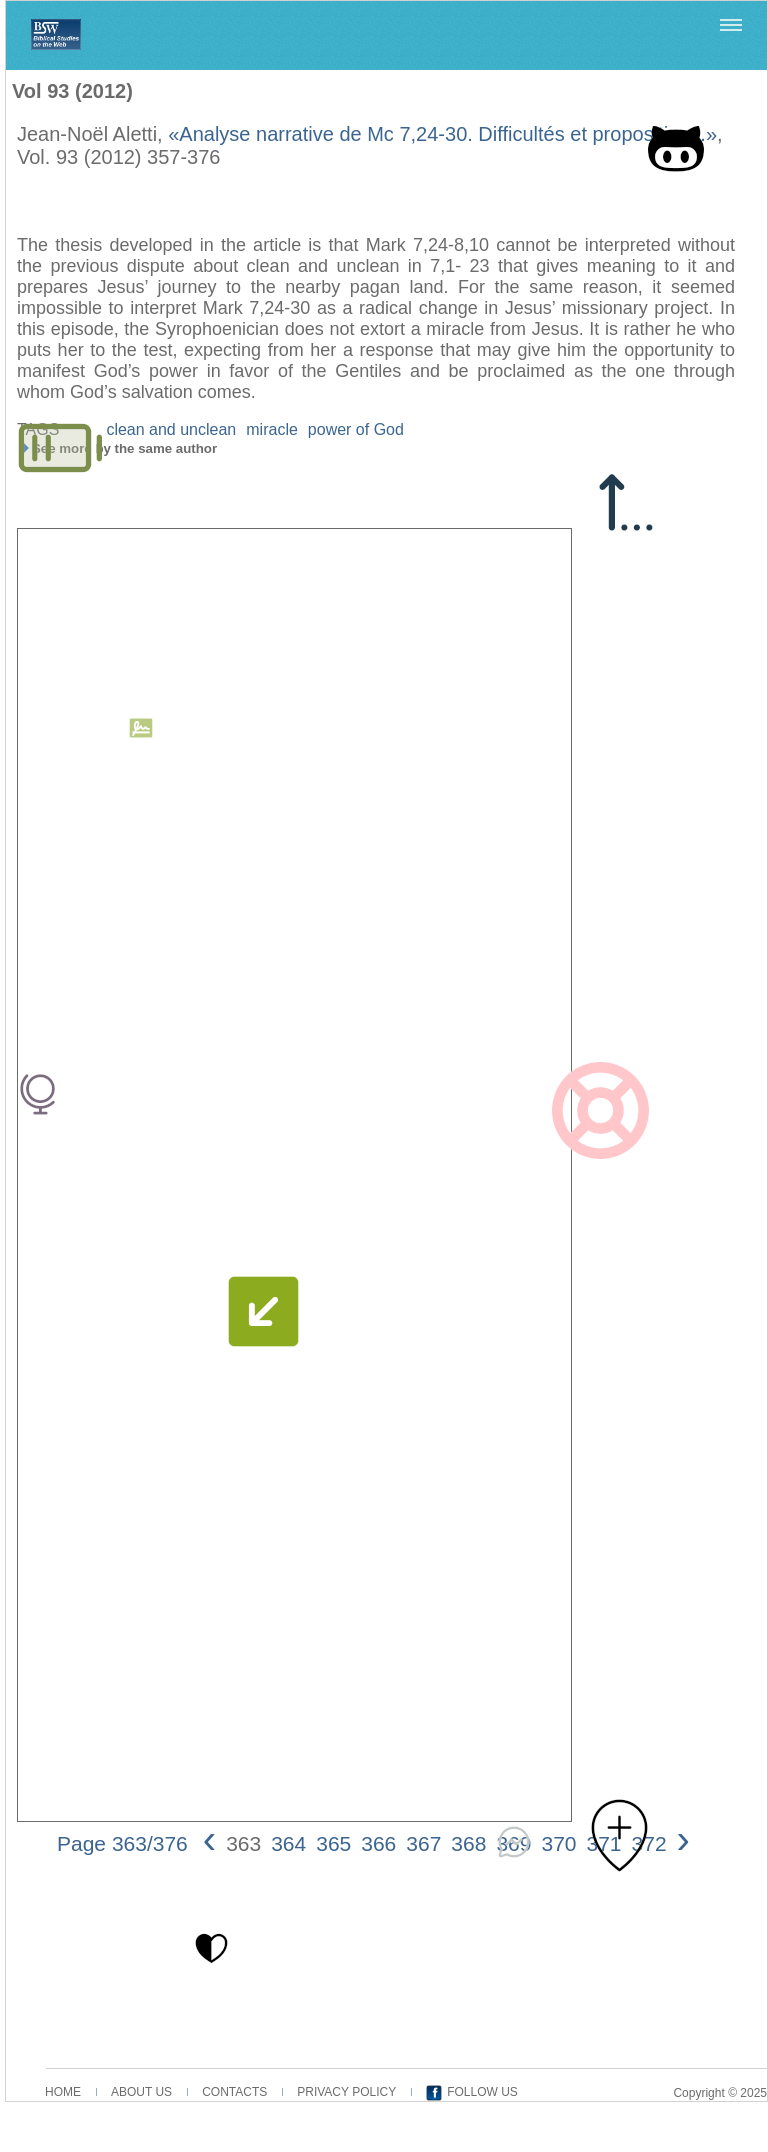 This screenshot has height=2152, width=768. I want to click on access help or support resources, so click(600, 1110).